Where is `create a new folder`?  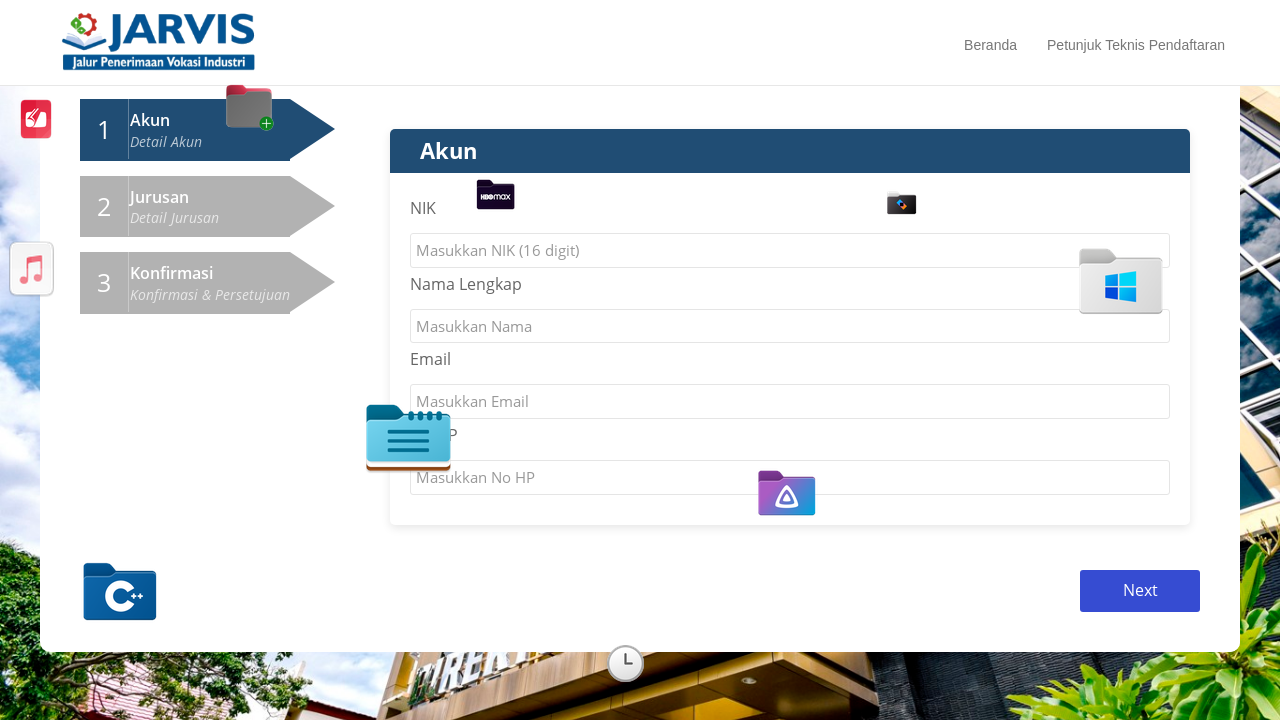 create a new folder is located at coordinates (249, 106).